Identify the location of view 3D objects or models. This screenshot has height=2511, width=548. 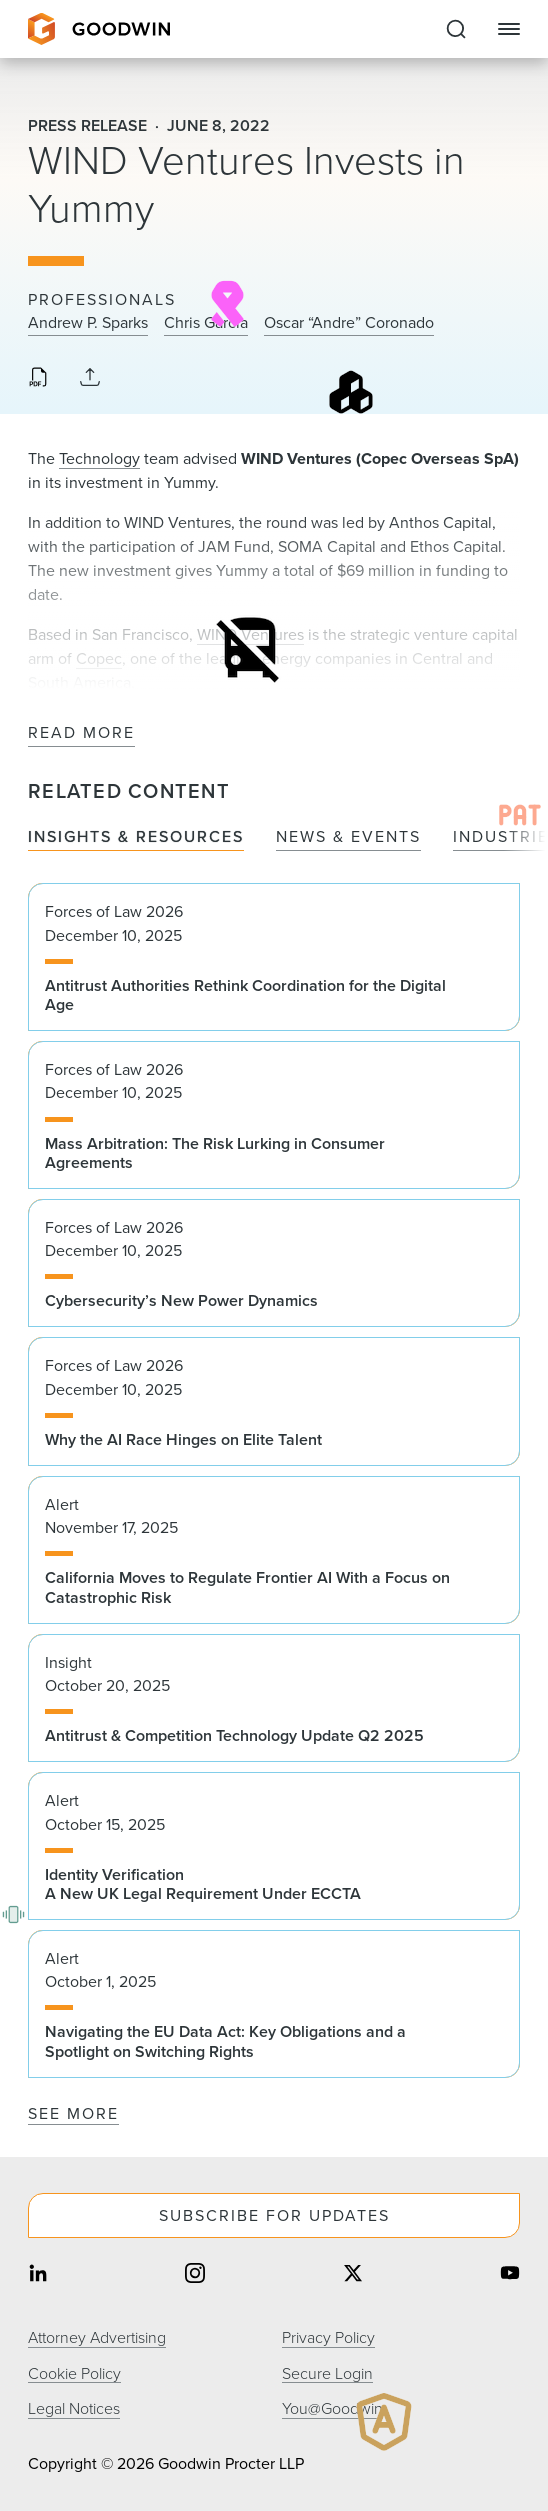
(351, 393).